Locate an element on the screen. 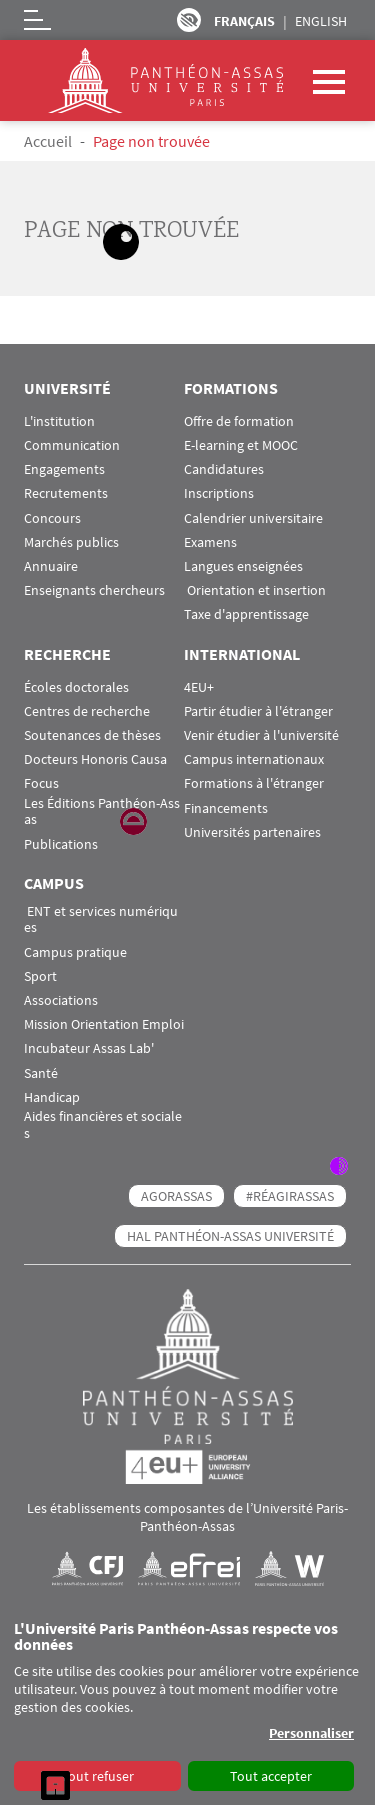 The height and width of the screenshot is (1805, 375). astral brand logo is located at coordinates (55, 1785).